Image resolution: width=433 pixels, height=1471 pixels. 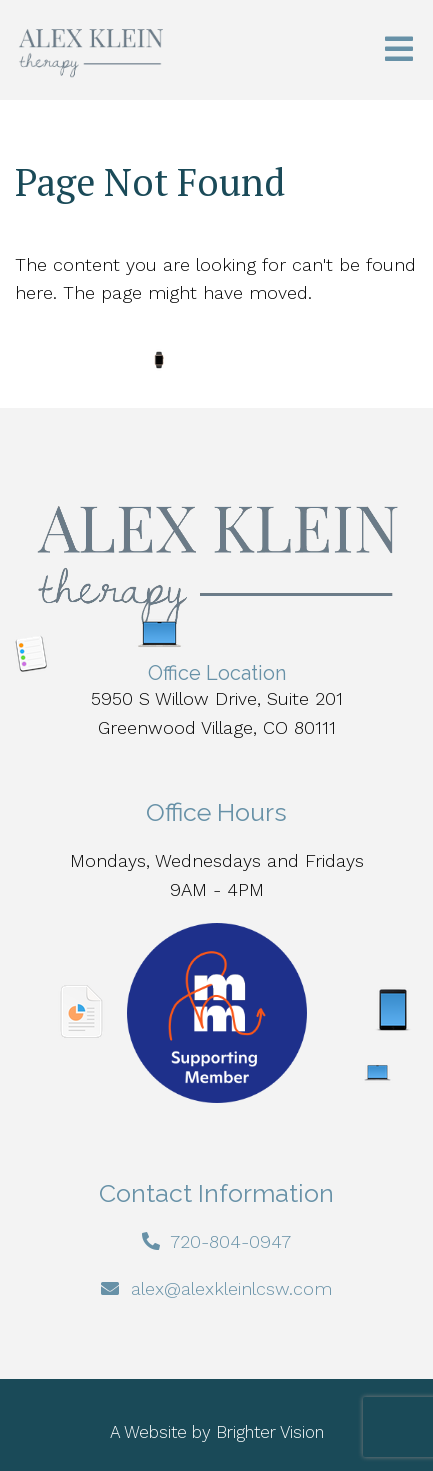 I want to click on apple watch device icon, so click(x=159, y=360).